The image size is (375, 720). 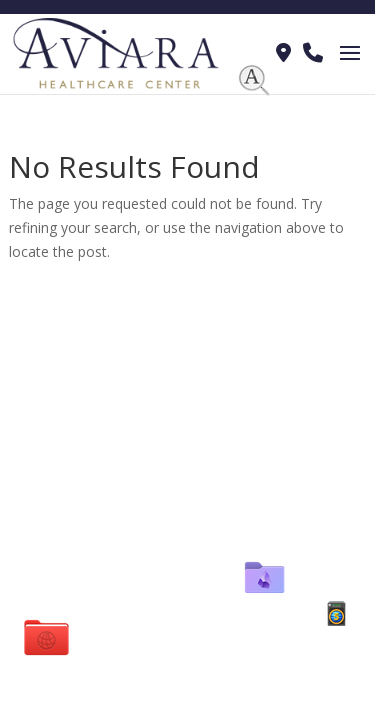 What do you see at coordinates (46, 637) in the screenshot?
I see `folder containing html or web files` at bounding box center [46, 637].